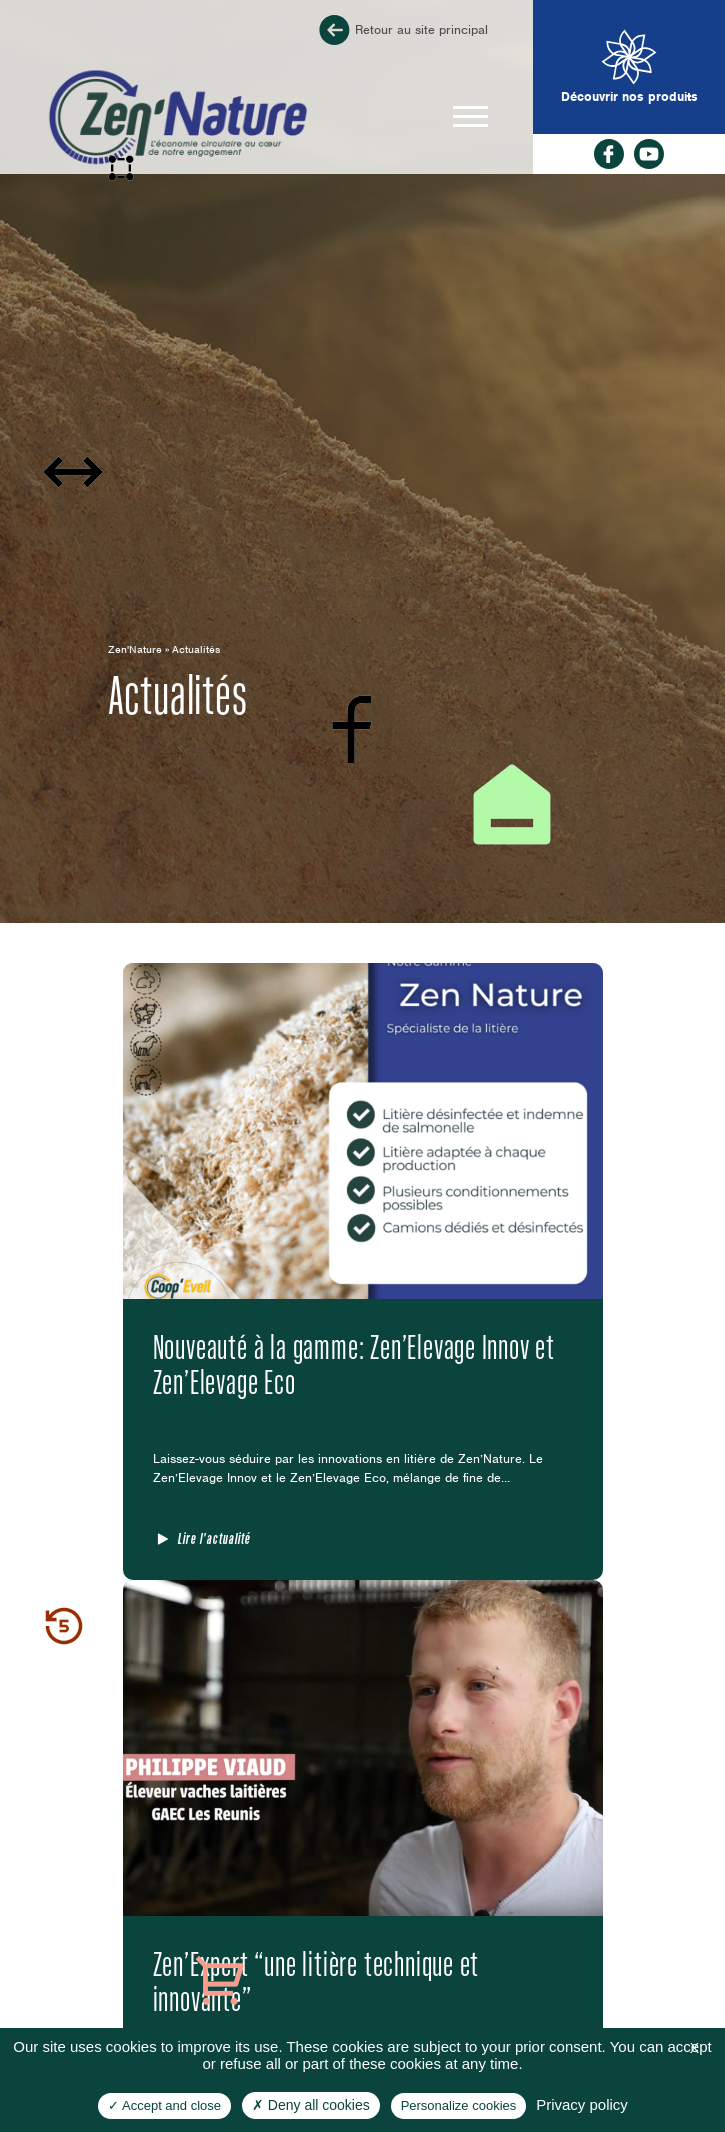 The image size is (725, 2132). Describe the element at coordinates (221, 1979) in the screenshot. I see `view your shopping cart` at that location.